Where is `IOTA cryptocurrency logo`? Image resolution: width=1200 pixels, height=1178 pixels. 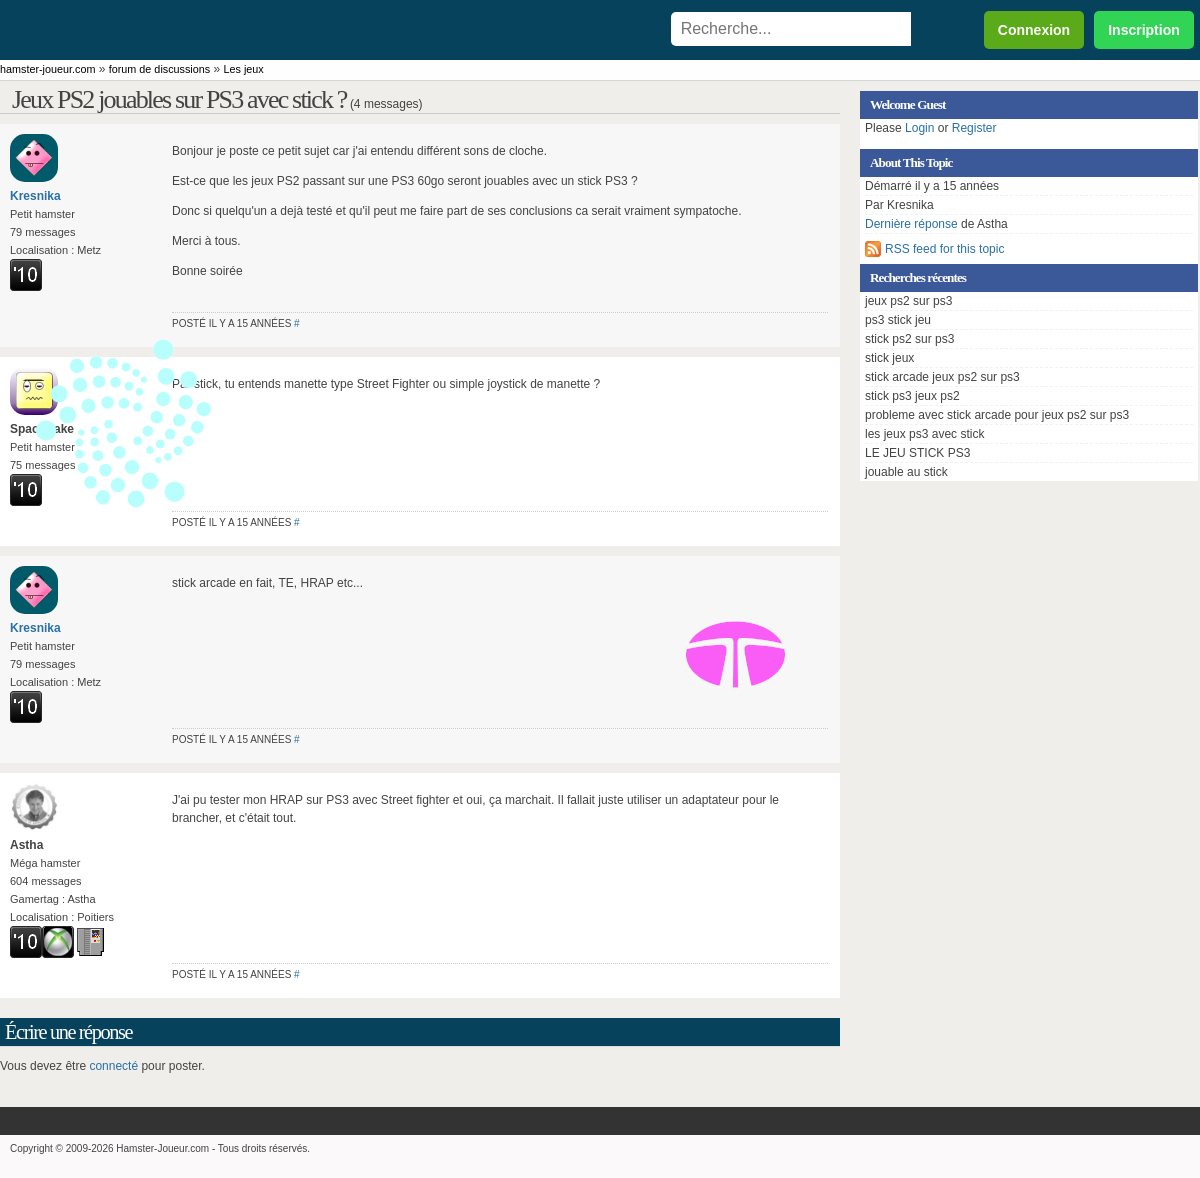 IOTA cryptocurrency logo is located at coordinates (123, 423).